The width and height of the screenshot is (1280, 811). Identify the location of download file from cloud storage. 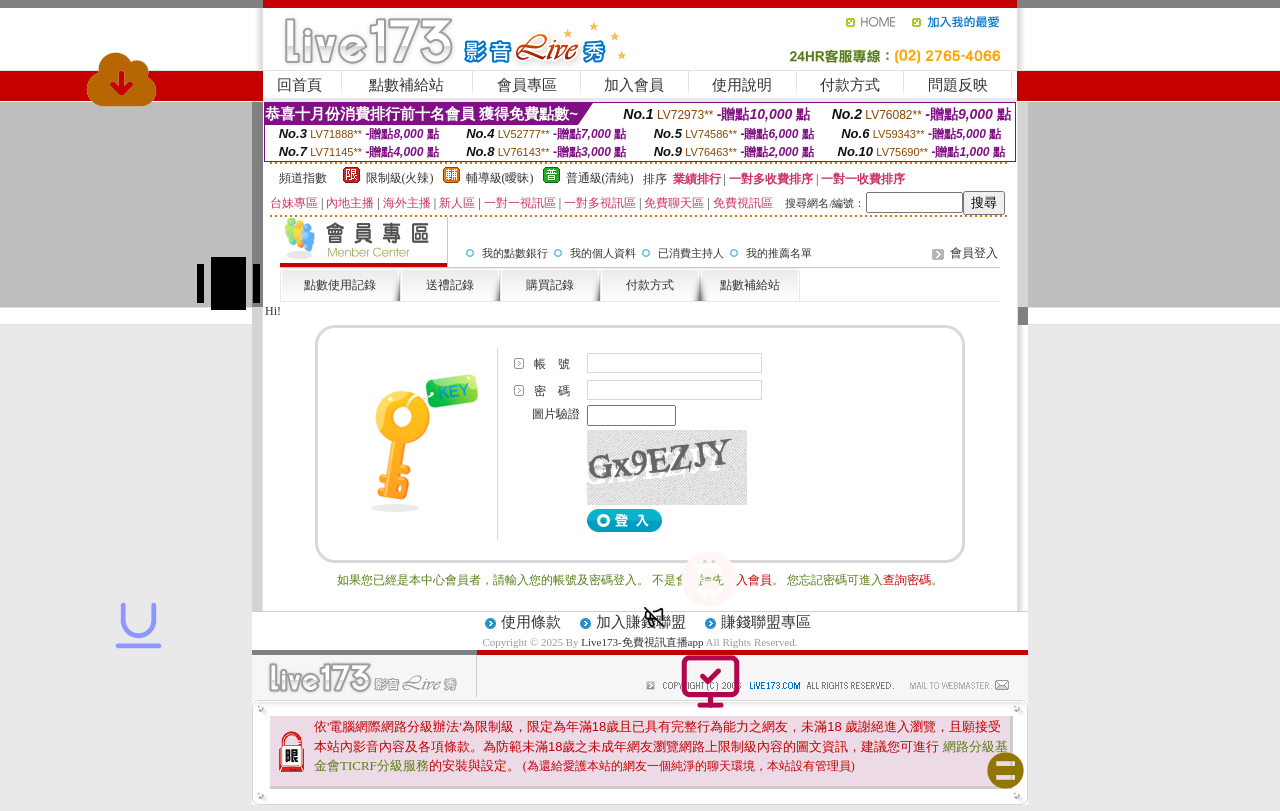
(121, 79).